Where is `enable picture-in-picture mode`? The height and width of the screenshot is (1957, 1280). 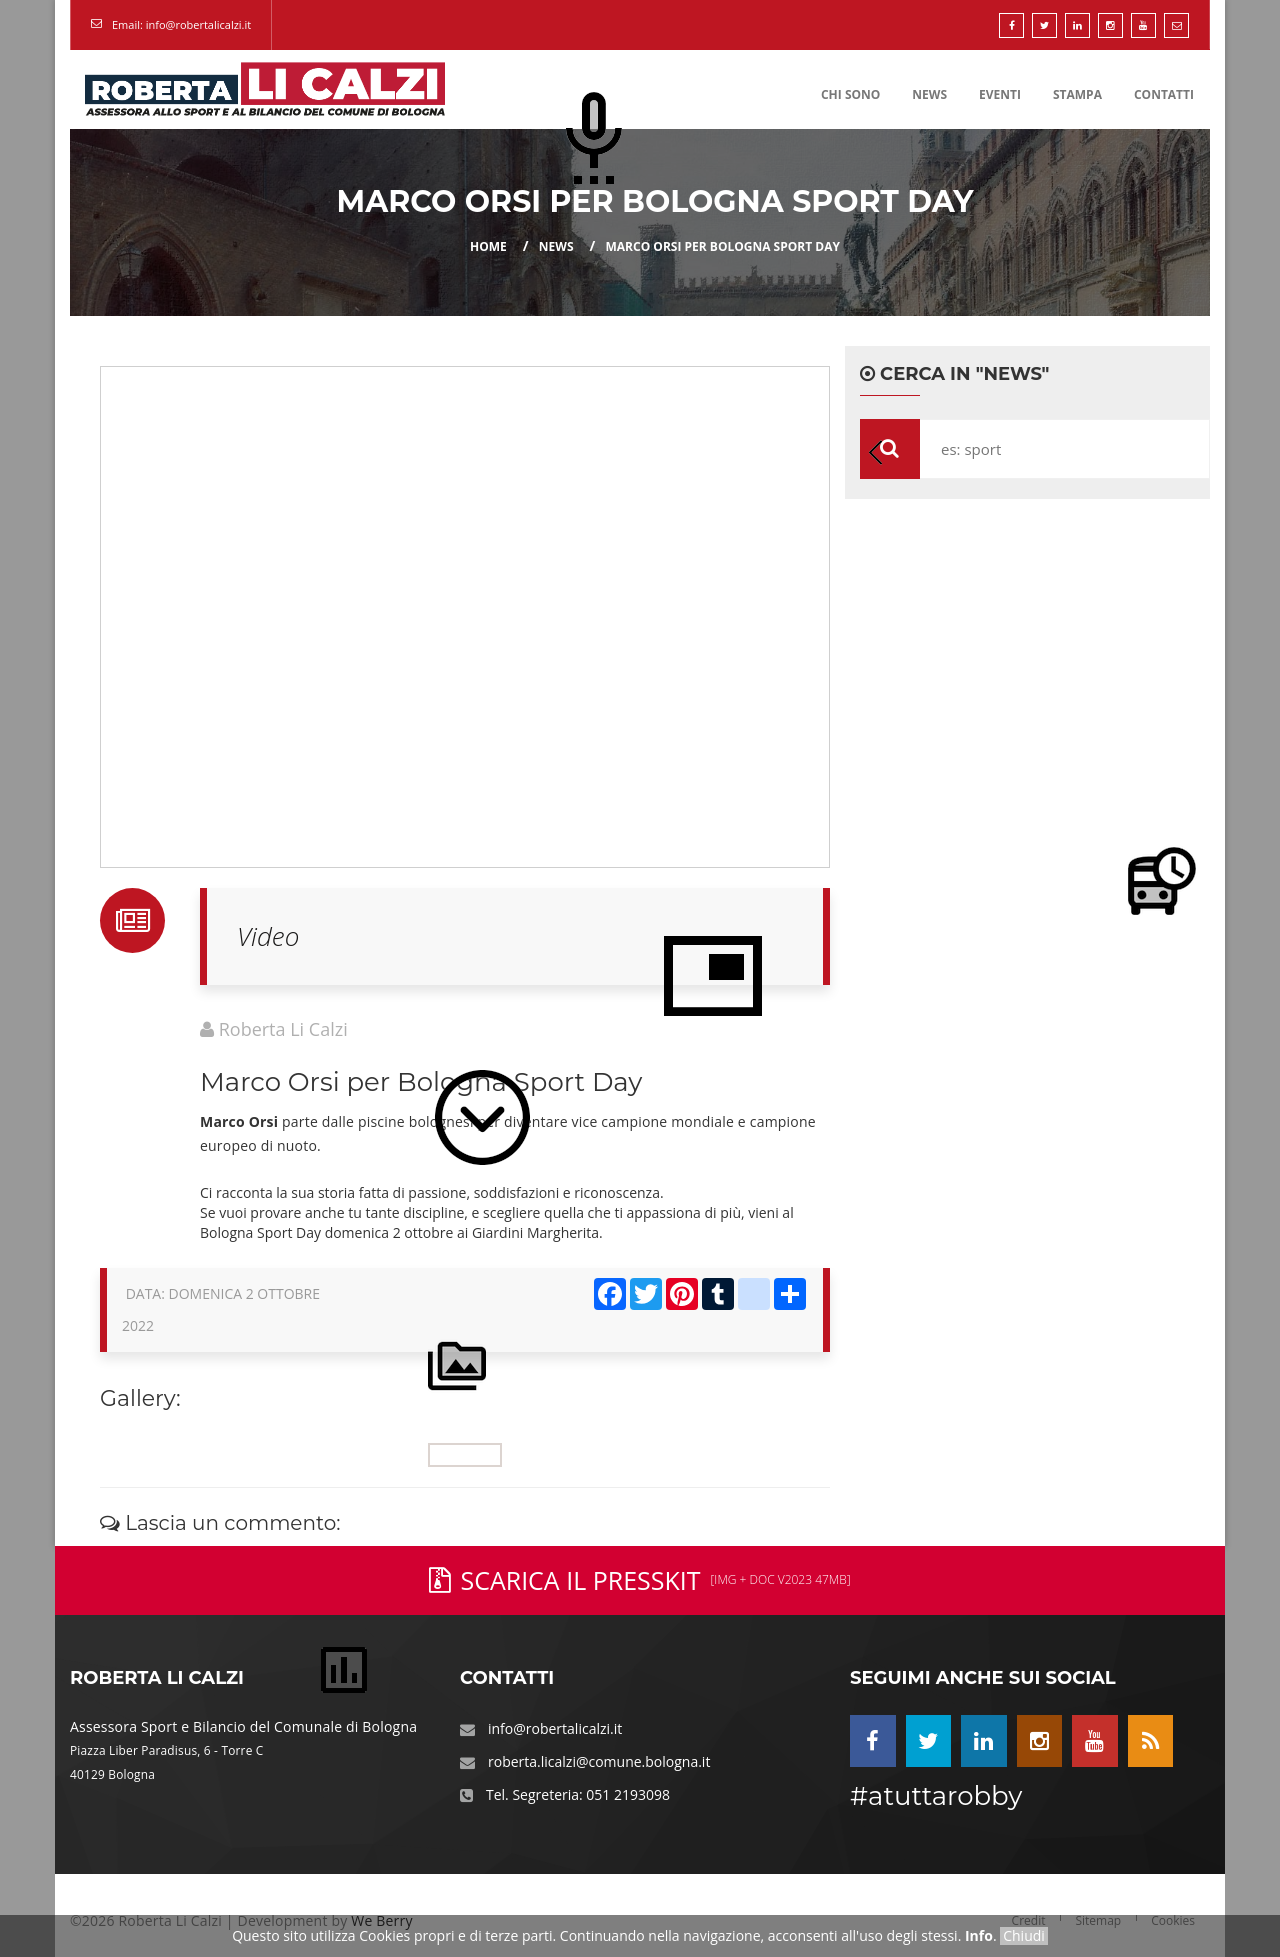 enable picture-in-picture mode is located at coordinates (713, 976).